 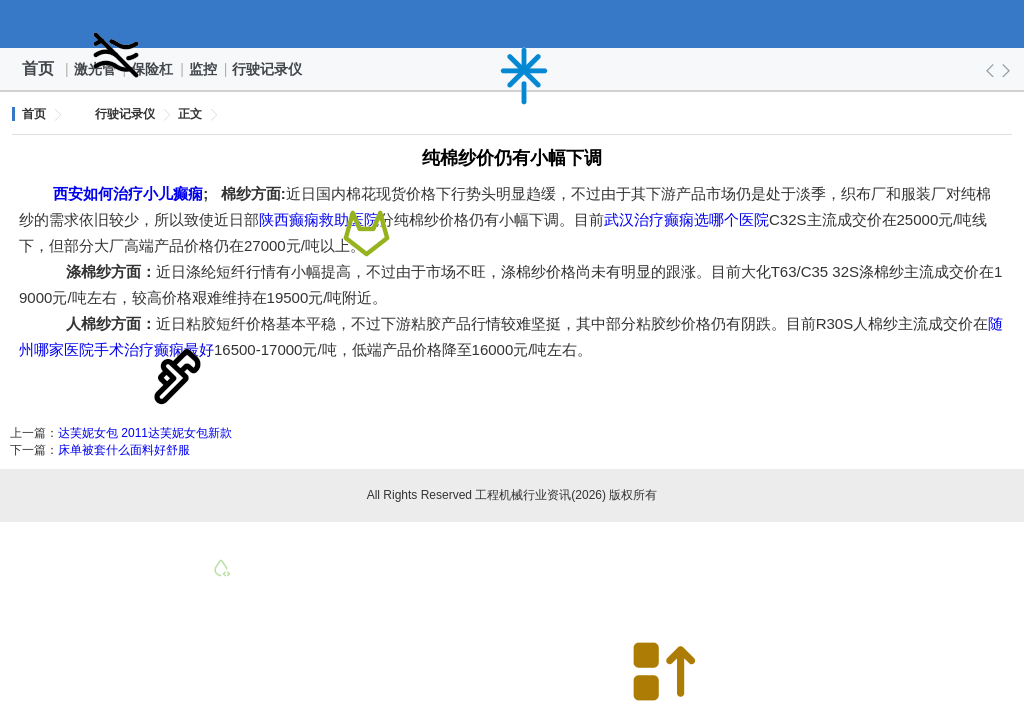 I want to click on access code-based liquid or fluid simulations, so click(x=221, y=568).